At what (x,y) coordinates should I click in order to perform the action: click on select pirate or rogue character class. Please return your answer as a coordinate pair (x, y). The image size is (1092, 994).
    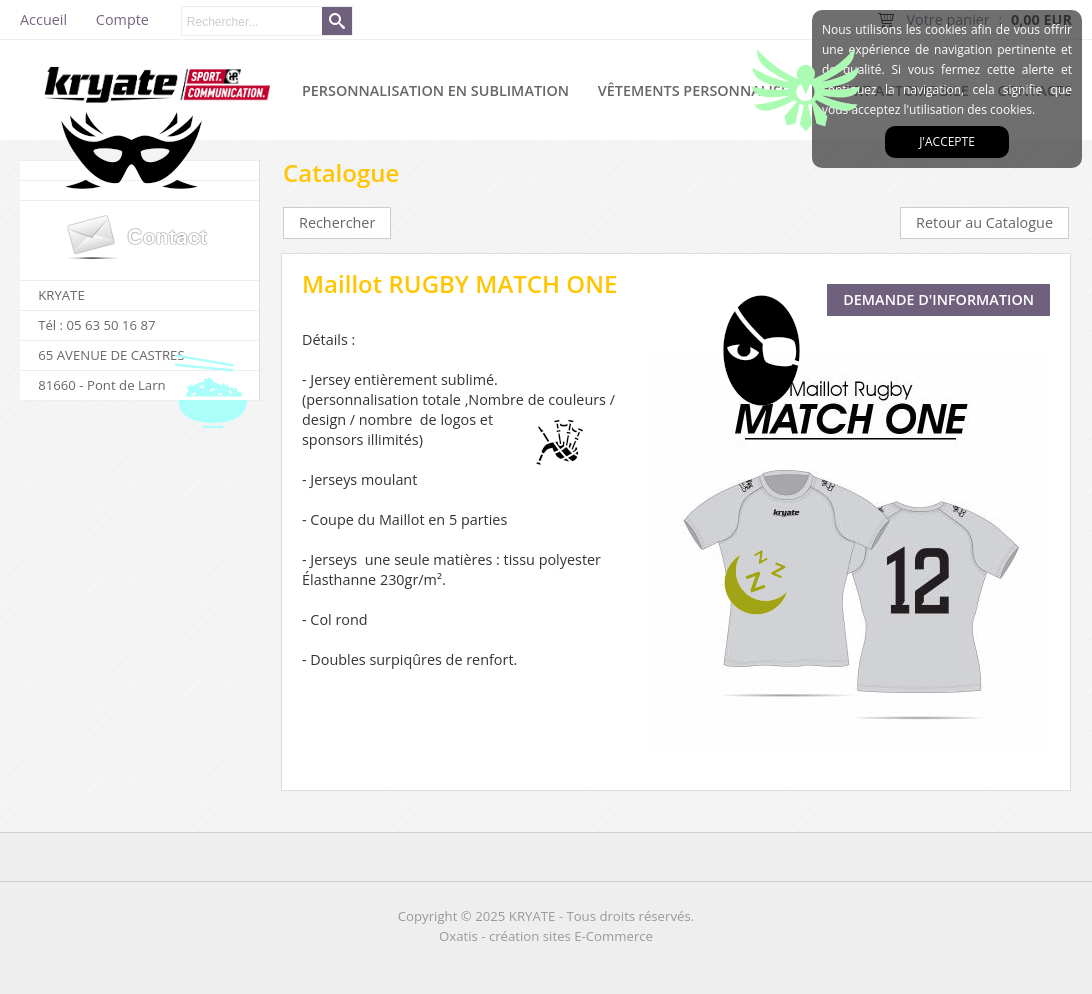
    Looking at the image, I should click on (761, 350).